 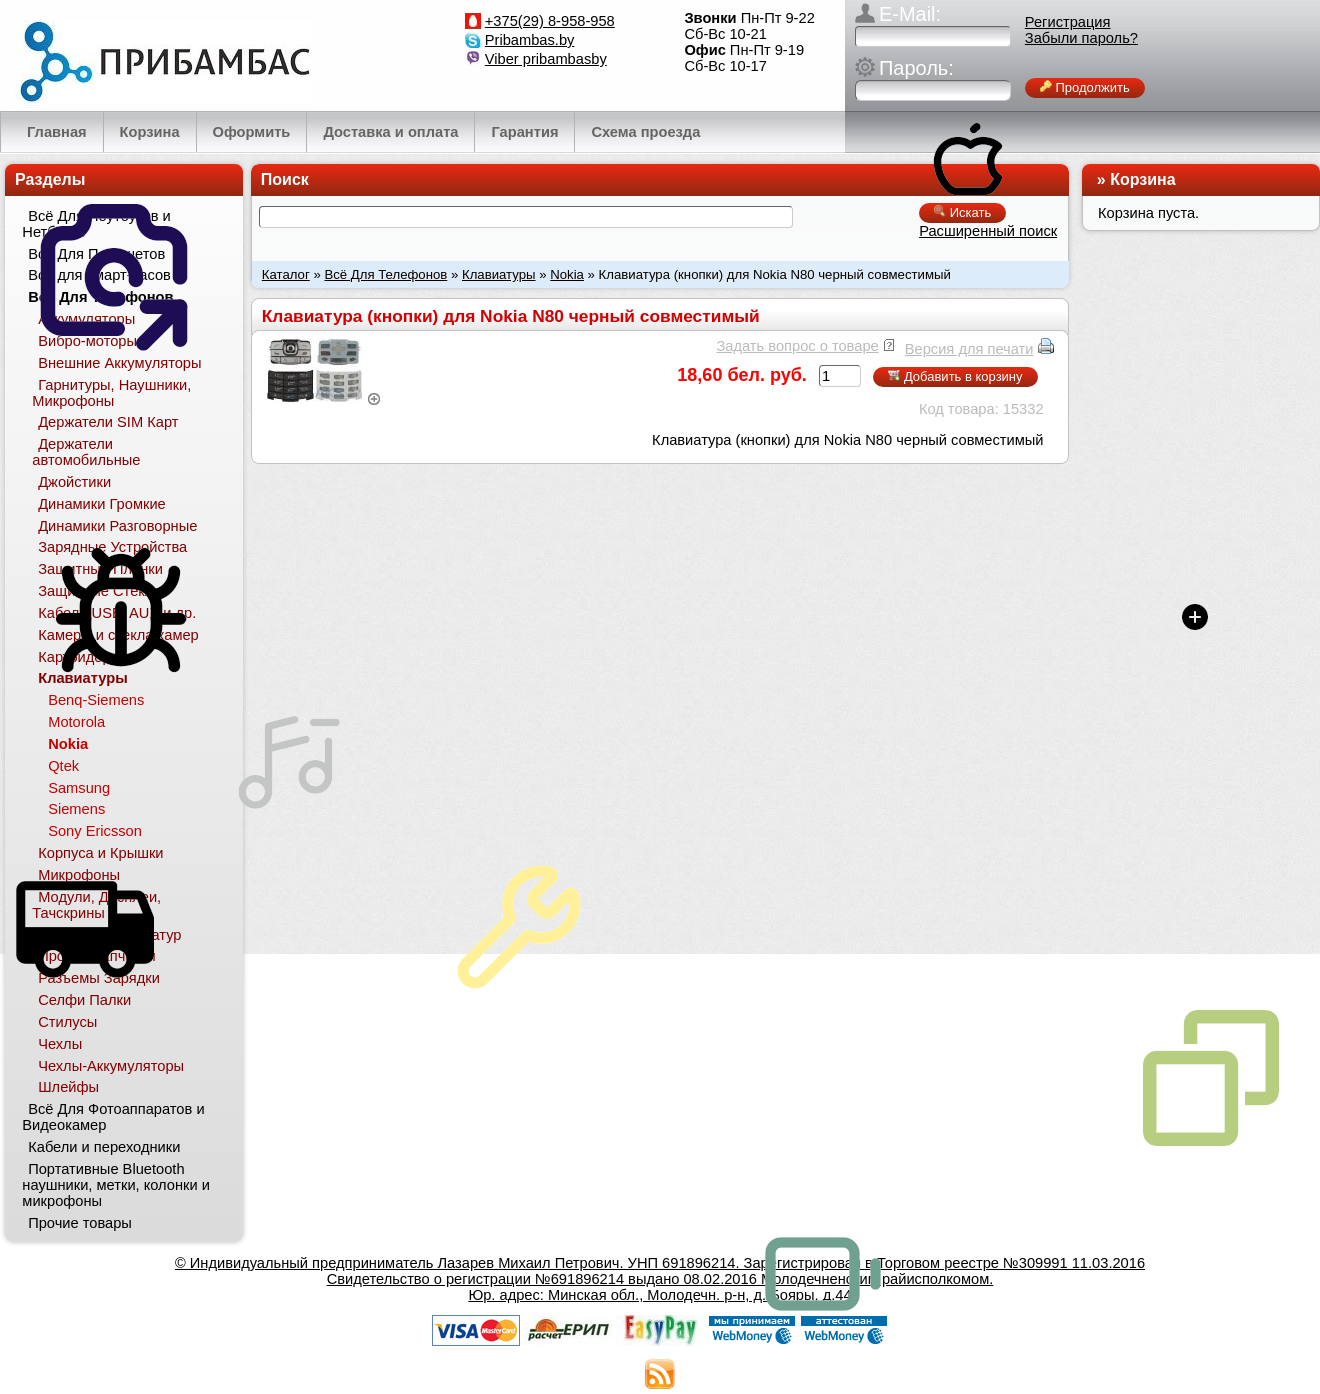 I want to click on report a bug or issue, so click(x=121, y=613).